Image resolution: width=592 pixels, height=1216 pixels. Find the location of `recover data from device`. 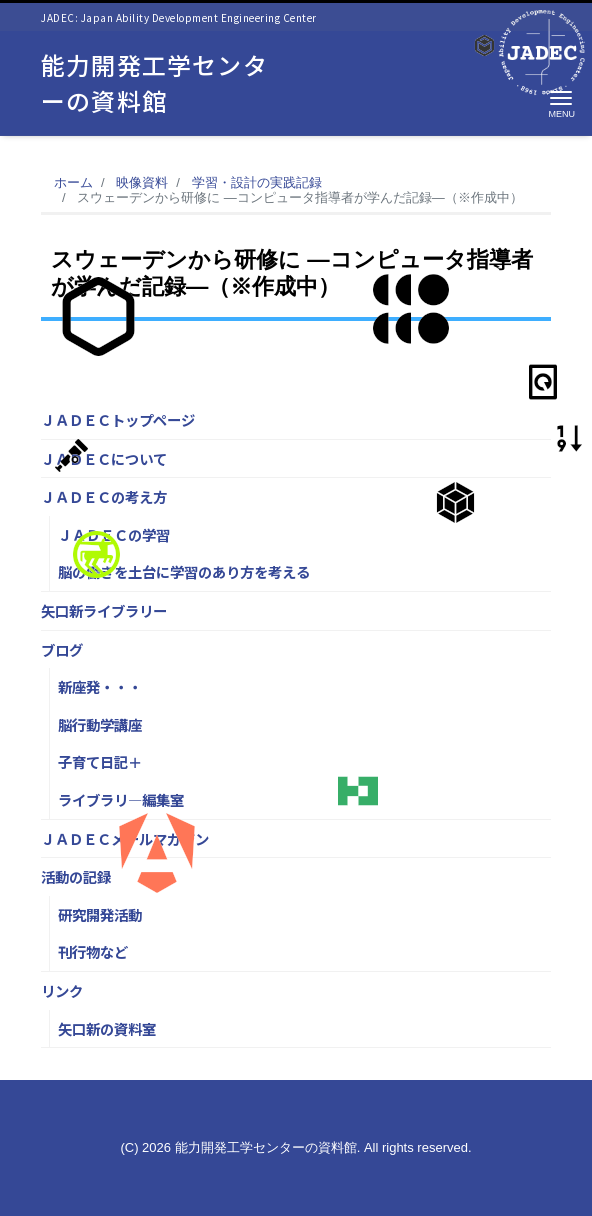

recover data from device is located at coordinates (543, 382).